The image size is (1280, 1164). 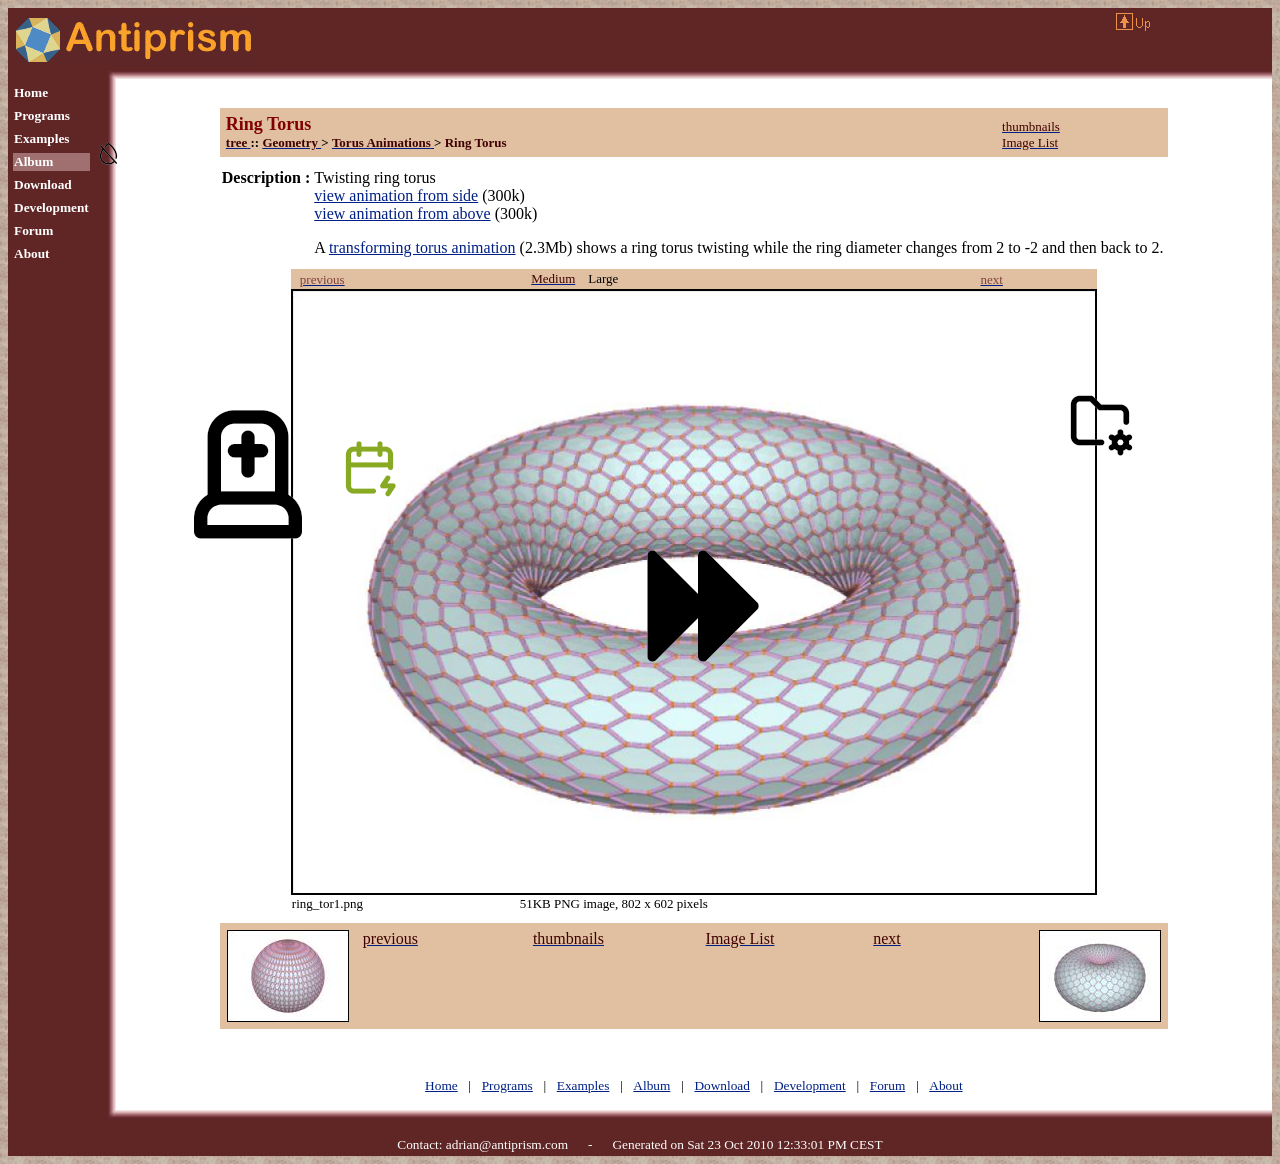 What do you see at coordinates (698, 606) in the screenshot?
I see `skip forward or fast forward` at bounding box center [698, 606].